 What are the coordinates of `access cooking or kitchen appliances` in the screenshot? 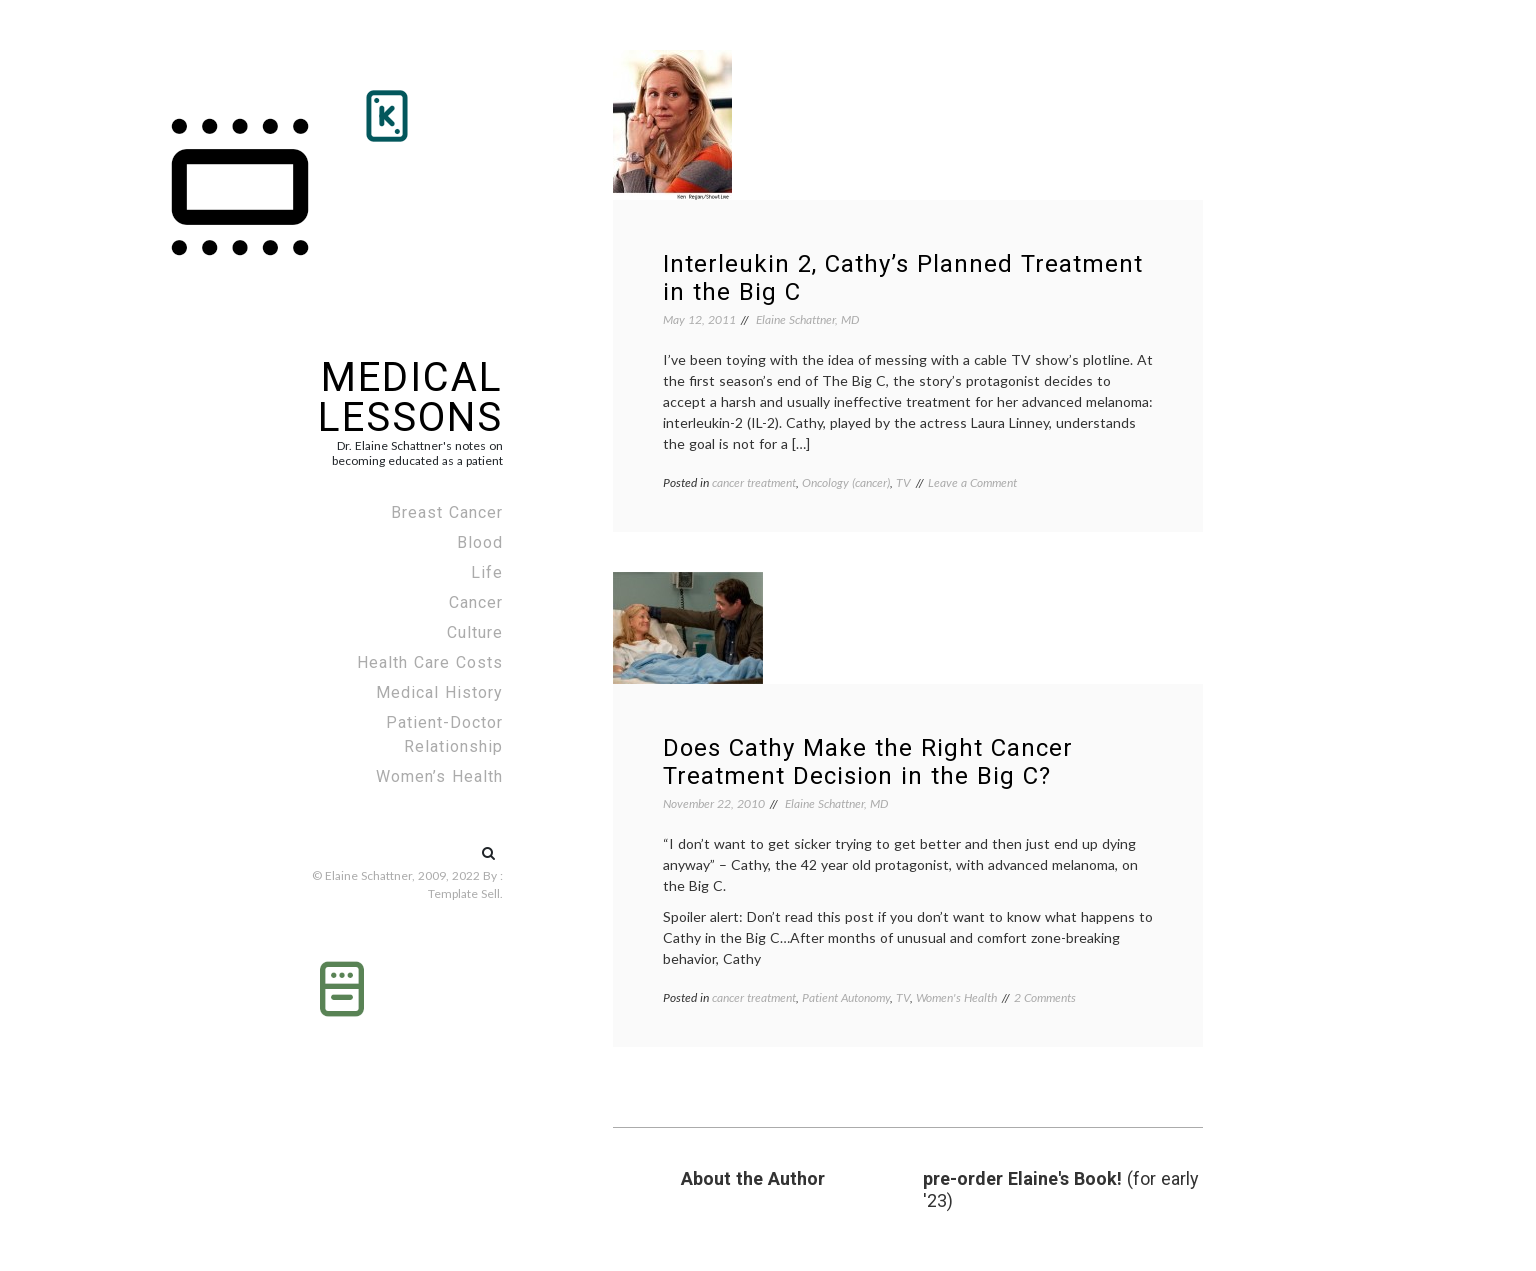 It's located at (342, 989).